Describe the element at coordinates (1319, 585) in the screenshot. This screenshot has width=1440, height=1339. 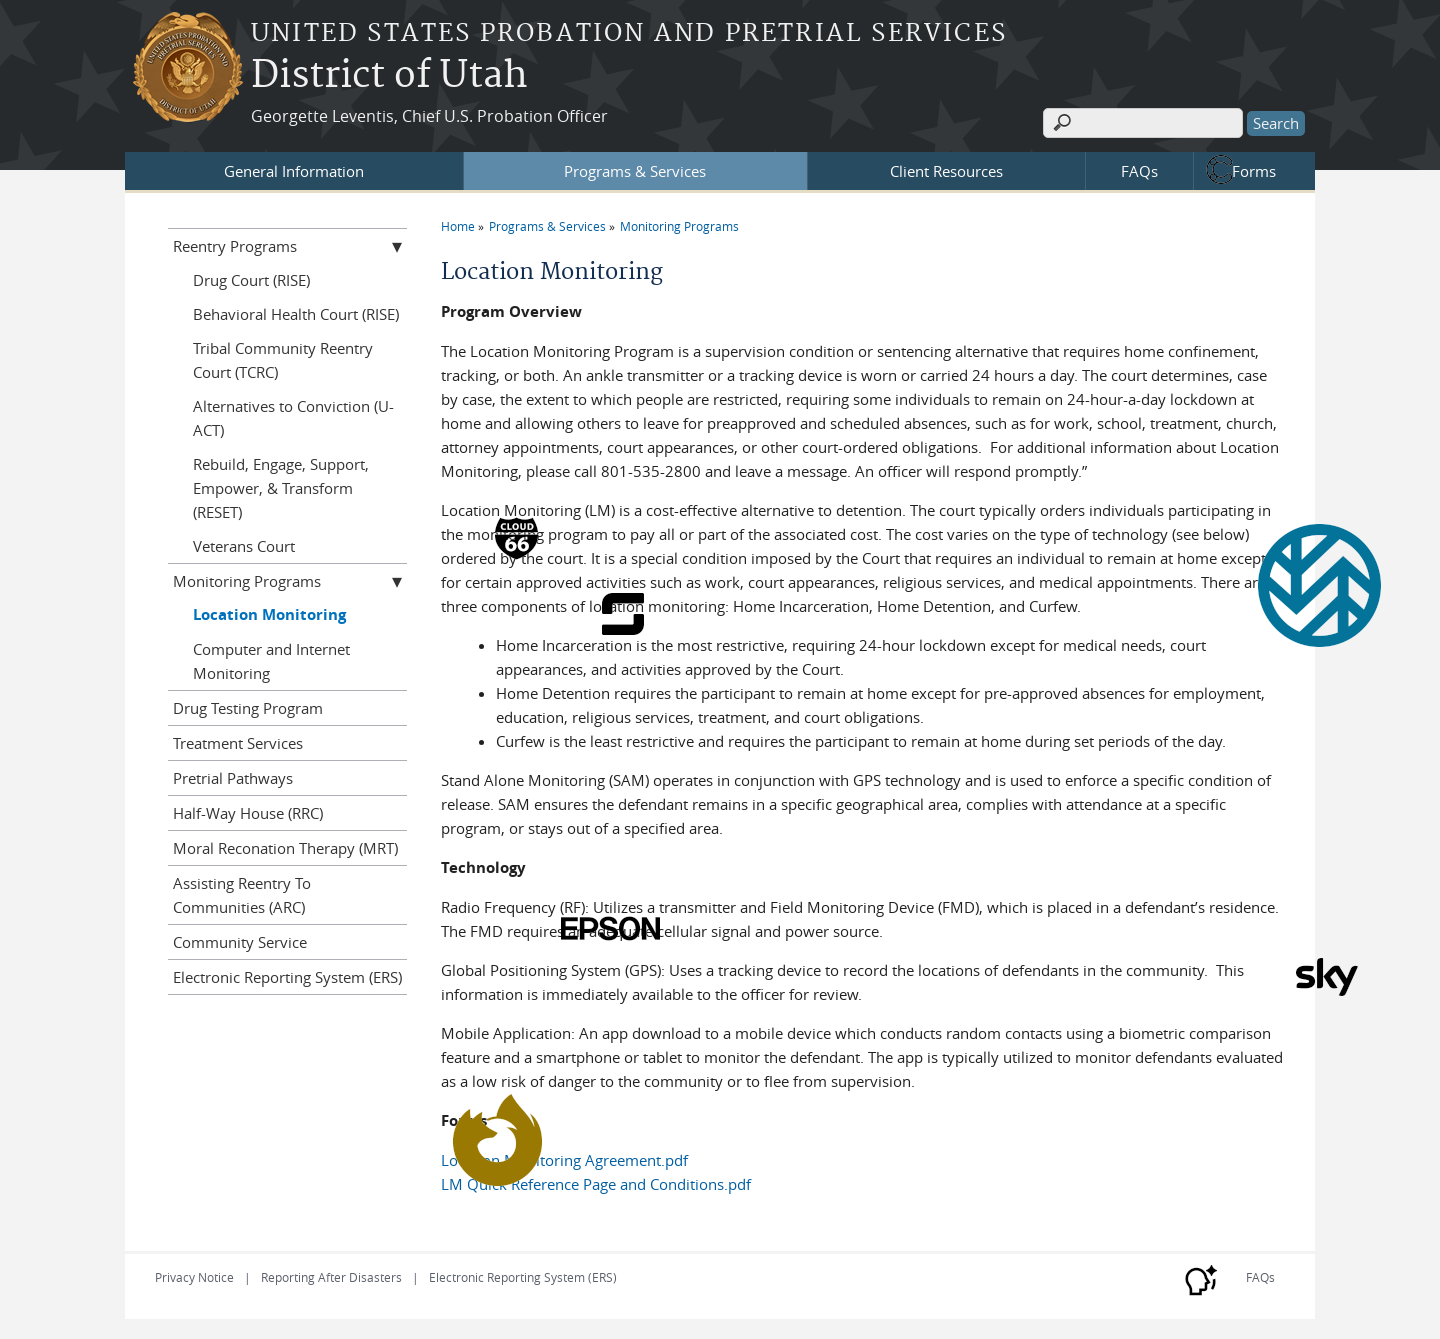
I see `wasabi cloud storage service logo` at that location.